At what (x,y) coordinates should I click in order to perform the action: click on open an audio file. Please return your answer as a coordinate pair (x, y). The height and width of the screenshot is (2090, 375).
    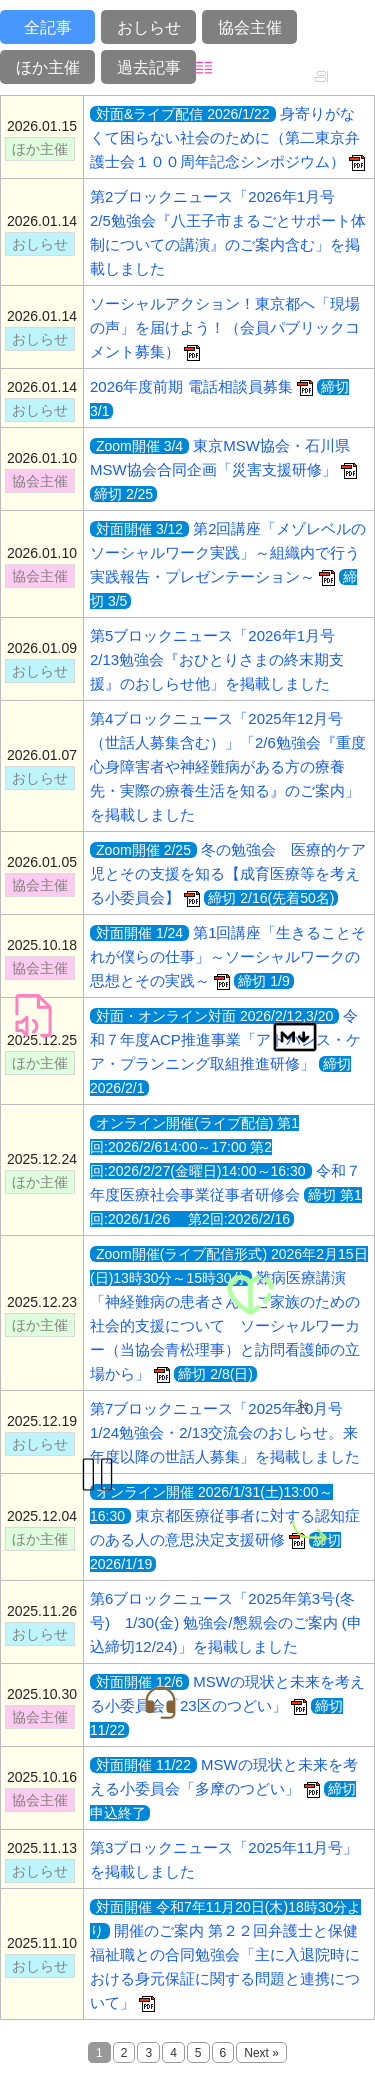
    Looking at the image, I should click on (33, 1015).